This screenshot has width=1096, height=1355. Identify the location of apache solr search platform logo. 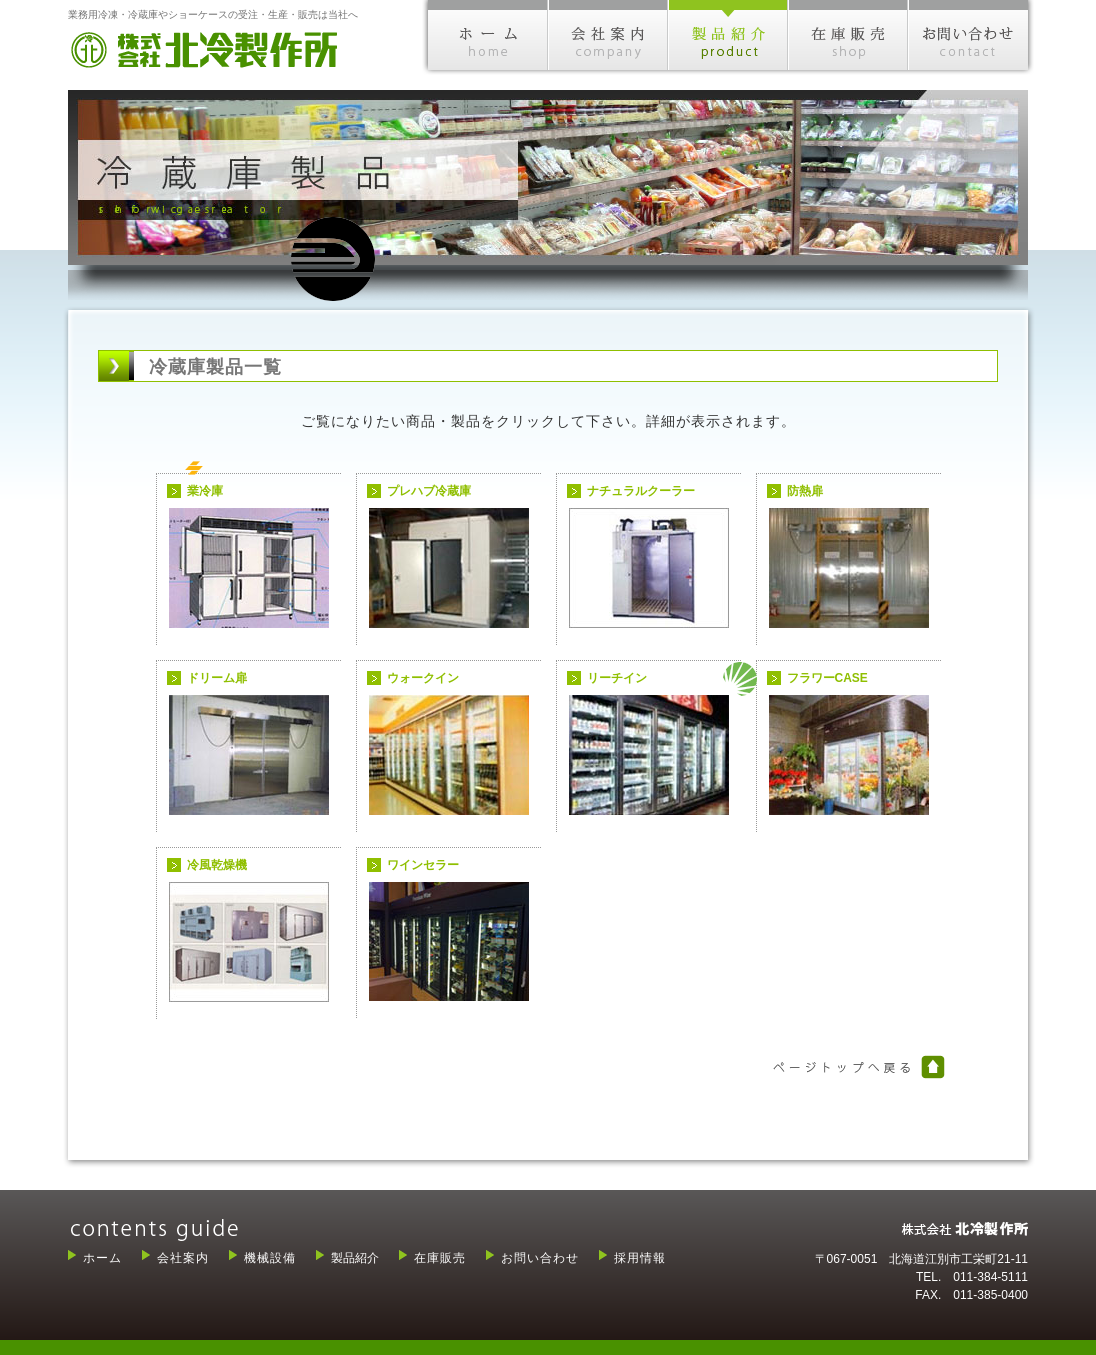
(740, 679).